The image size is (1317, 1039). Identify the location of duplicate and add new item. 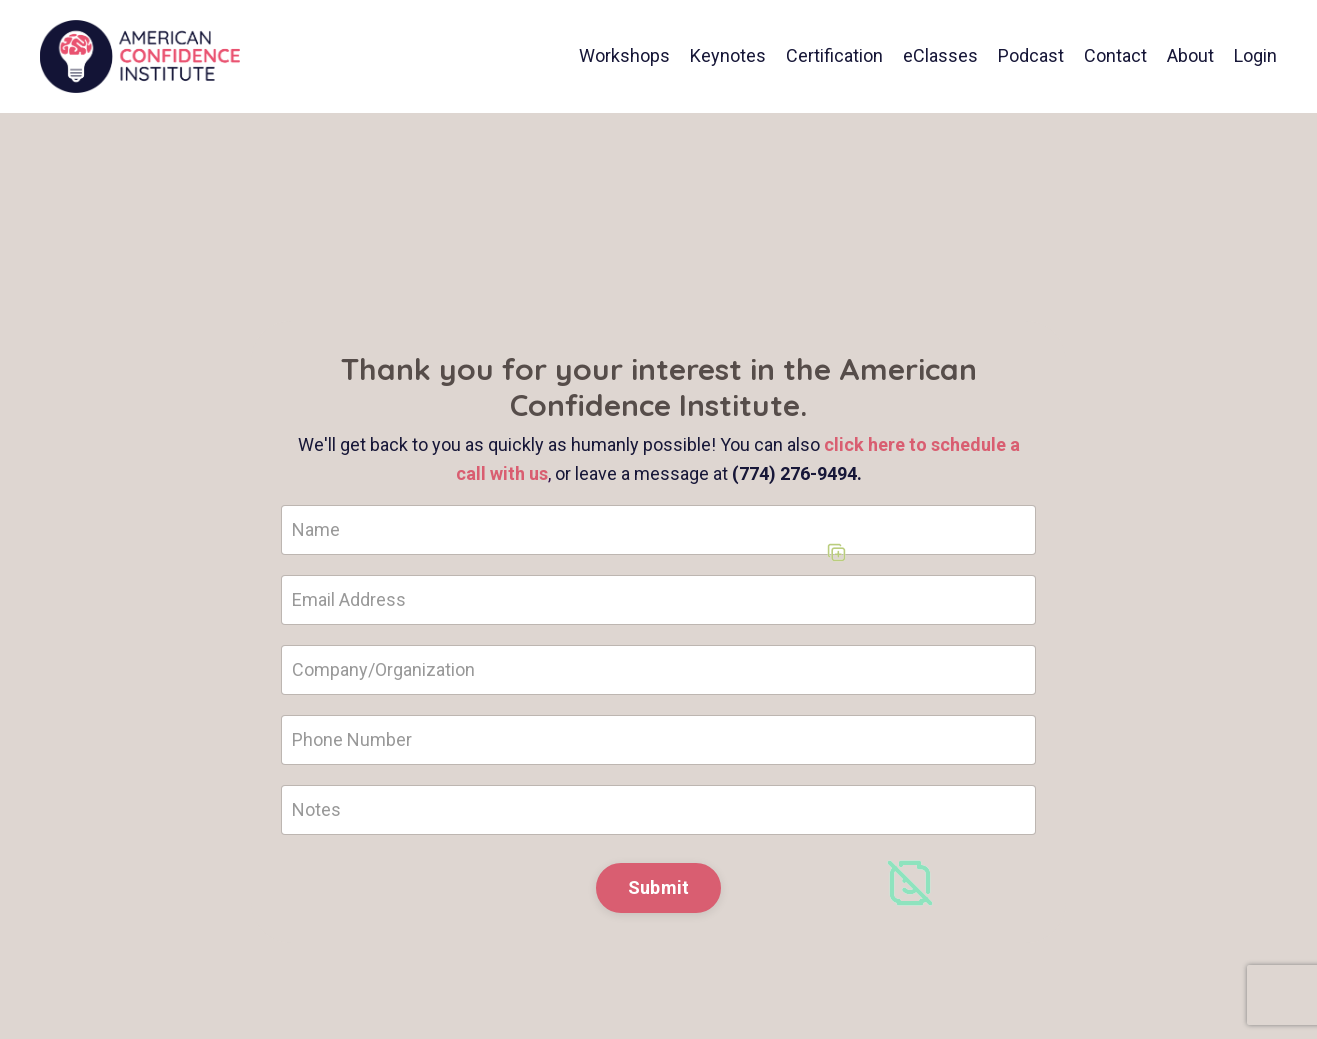
(836, 552).